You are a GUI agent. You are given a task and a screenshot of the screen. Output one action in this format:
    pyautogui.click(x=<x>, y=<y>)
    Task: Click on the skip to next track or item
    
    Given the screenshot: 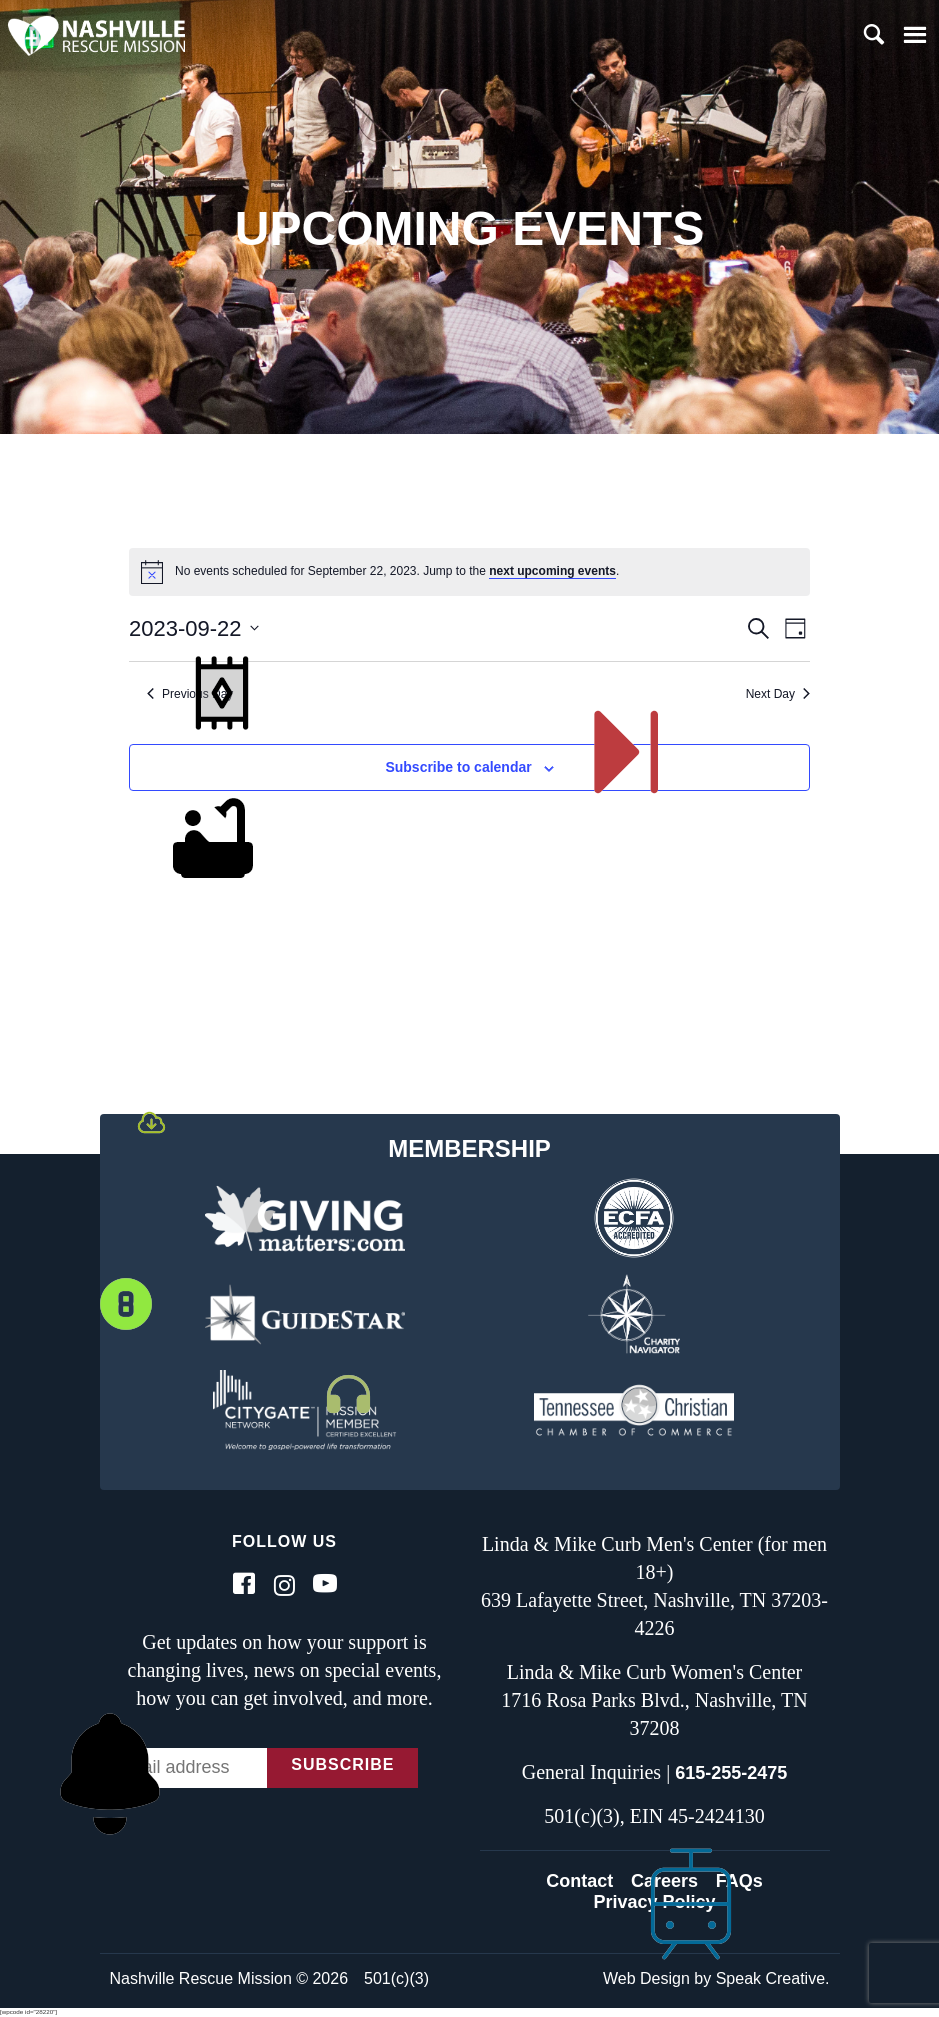 What is the action you would take?
    pyautogui.click(x=628, y=752)
    